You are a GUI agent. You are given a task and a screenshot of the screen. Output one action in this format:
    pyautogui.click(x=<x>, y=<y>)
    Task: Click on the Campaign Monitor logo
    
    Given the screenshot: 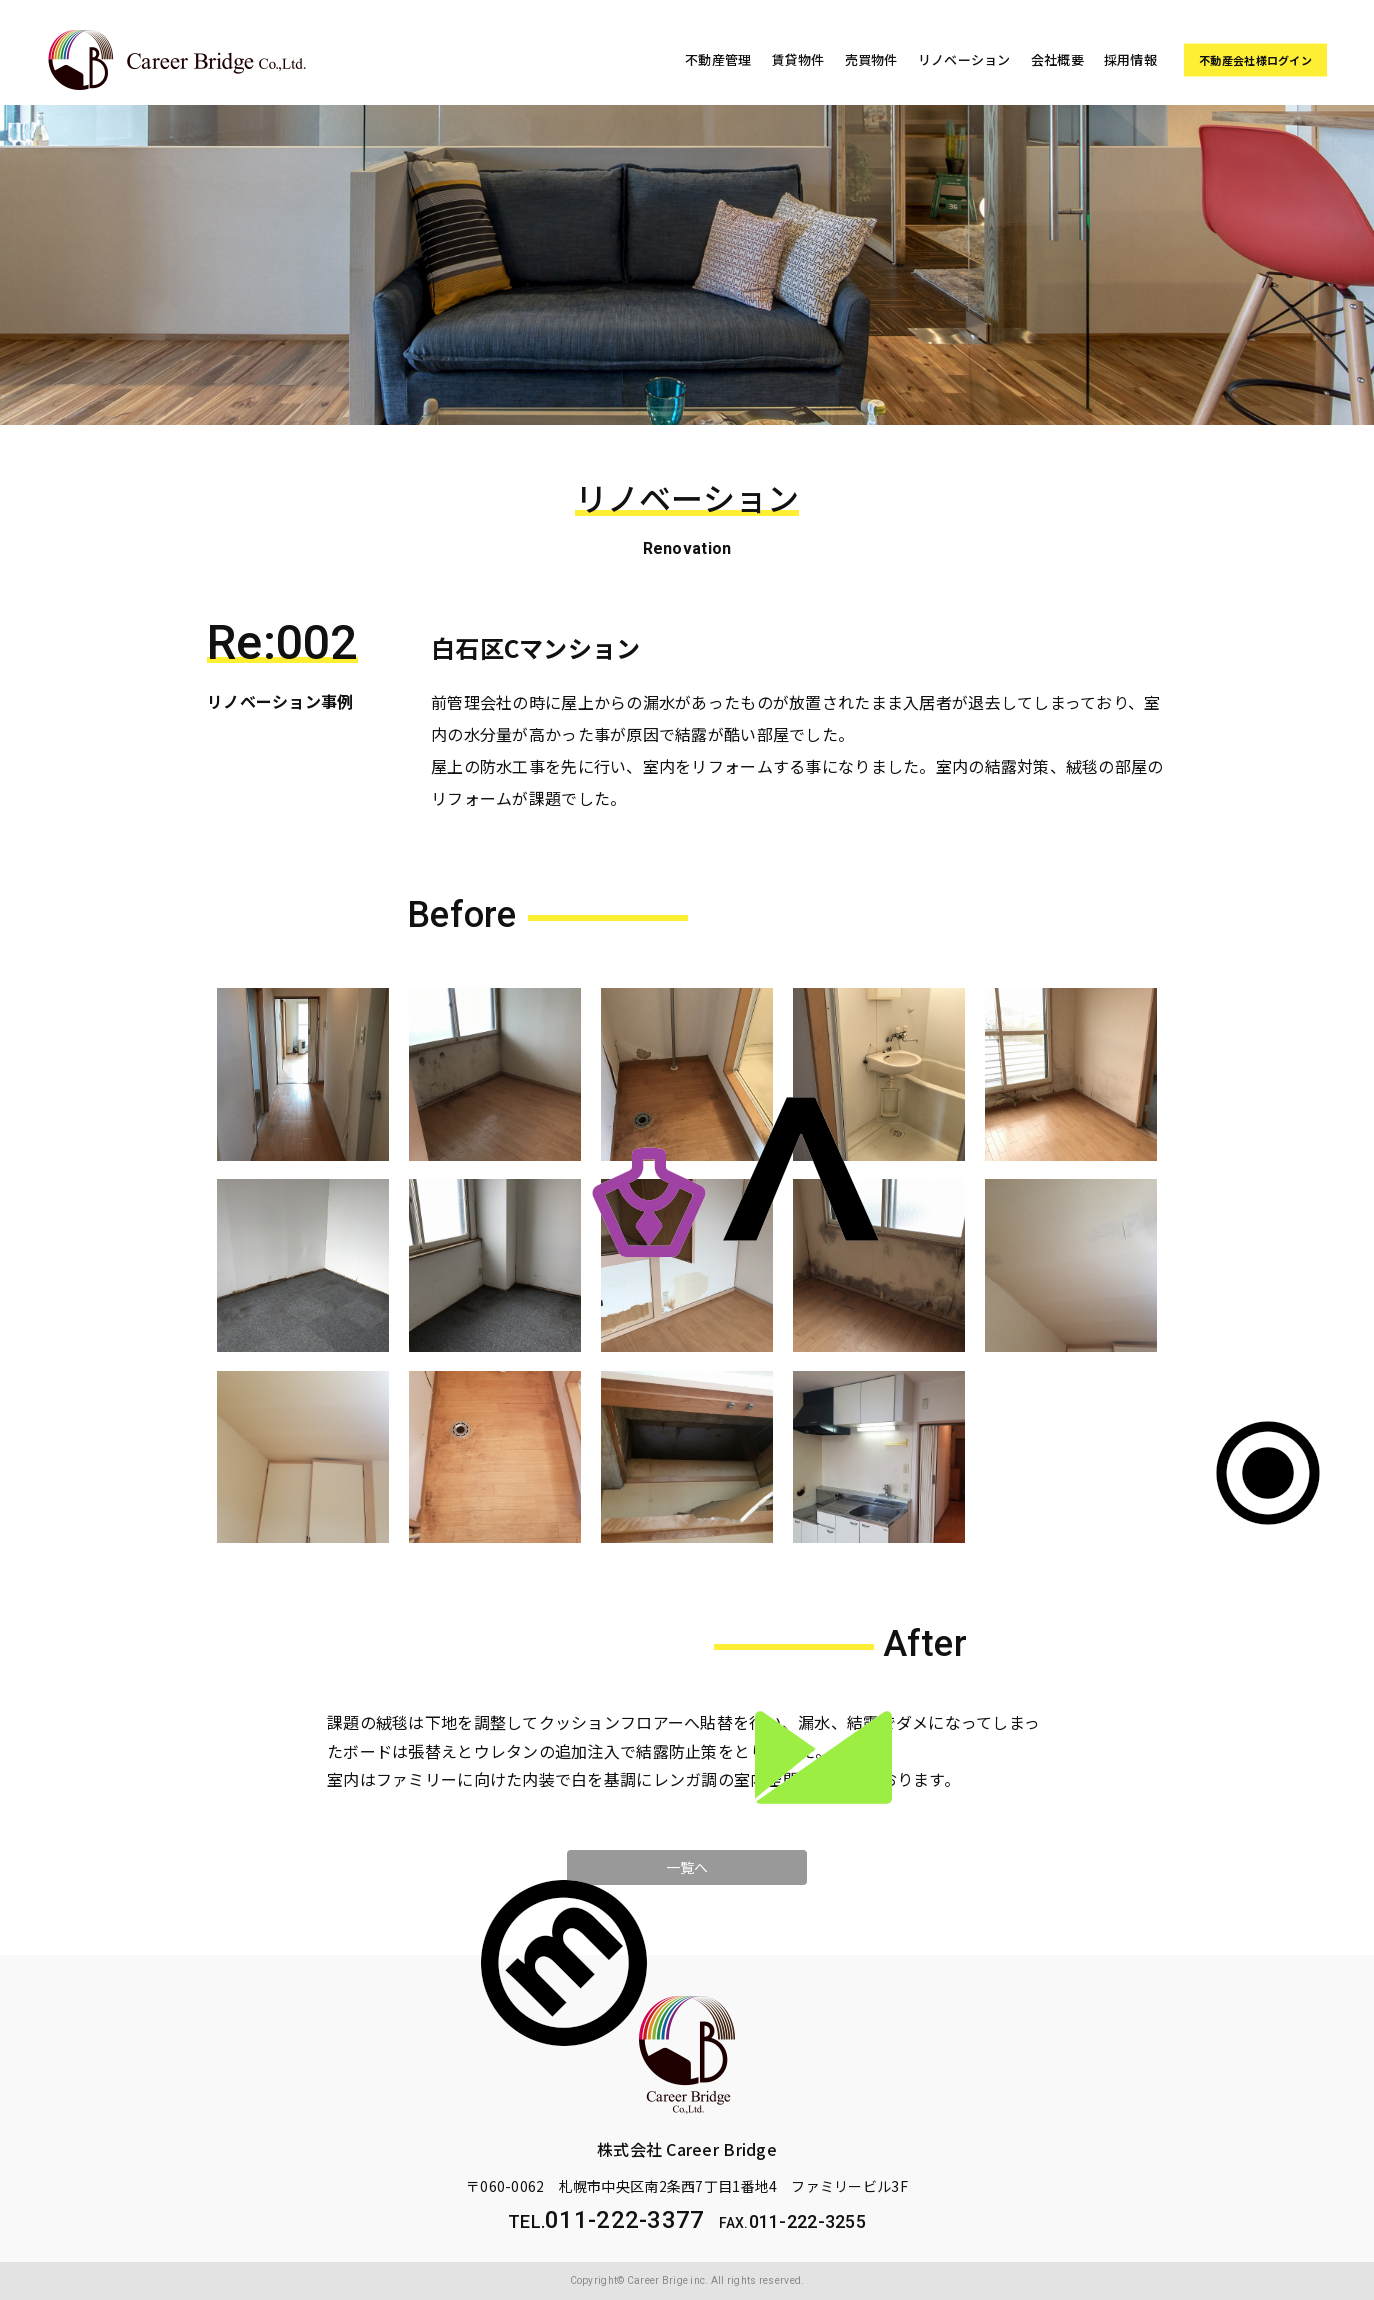 What is the action you would take?
    pyautogui.click(x=823, y=1757)
    